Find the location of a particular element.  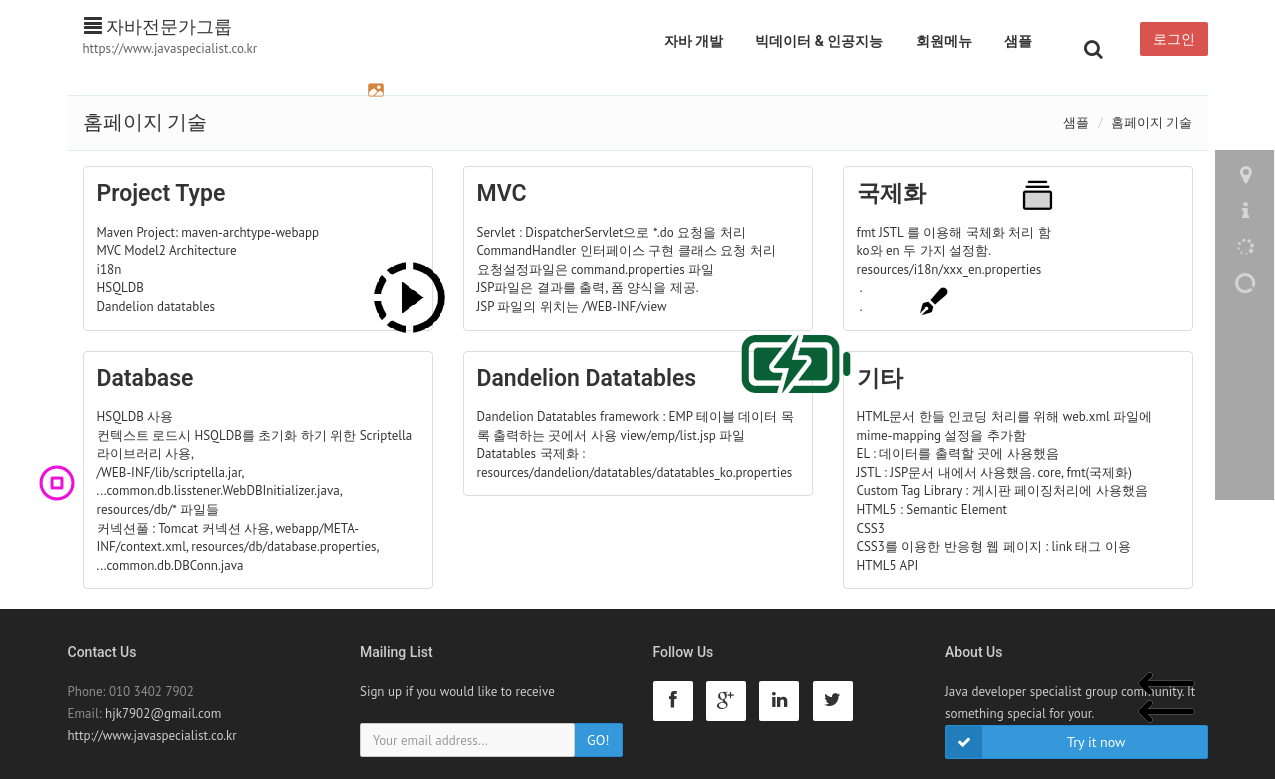

move items to the left is located at coordinates (1166, 697).